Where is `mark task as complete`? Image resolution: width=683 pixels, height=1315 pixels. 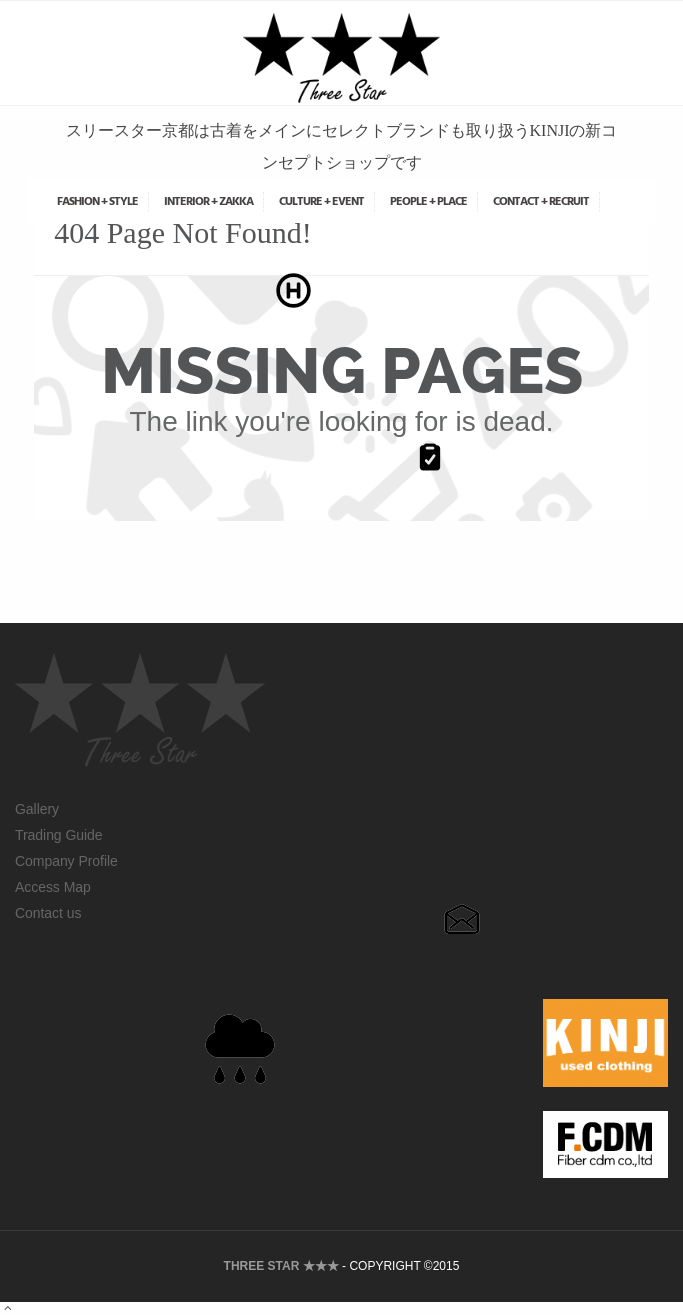 mark task as complete is located at coordinates (430, 457).